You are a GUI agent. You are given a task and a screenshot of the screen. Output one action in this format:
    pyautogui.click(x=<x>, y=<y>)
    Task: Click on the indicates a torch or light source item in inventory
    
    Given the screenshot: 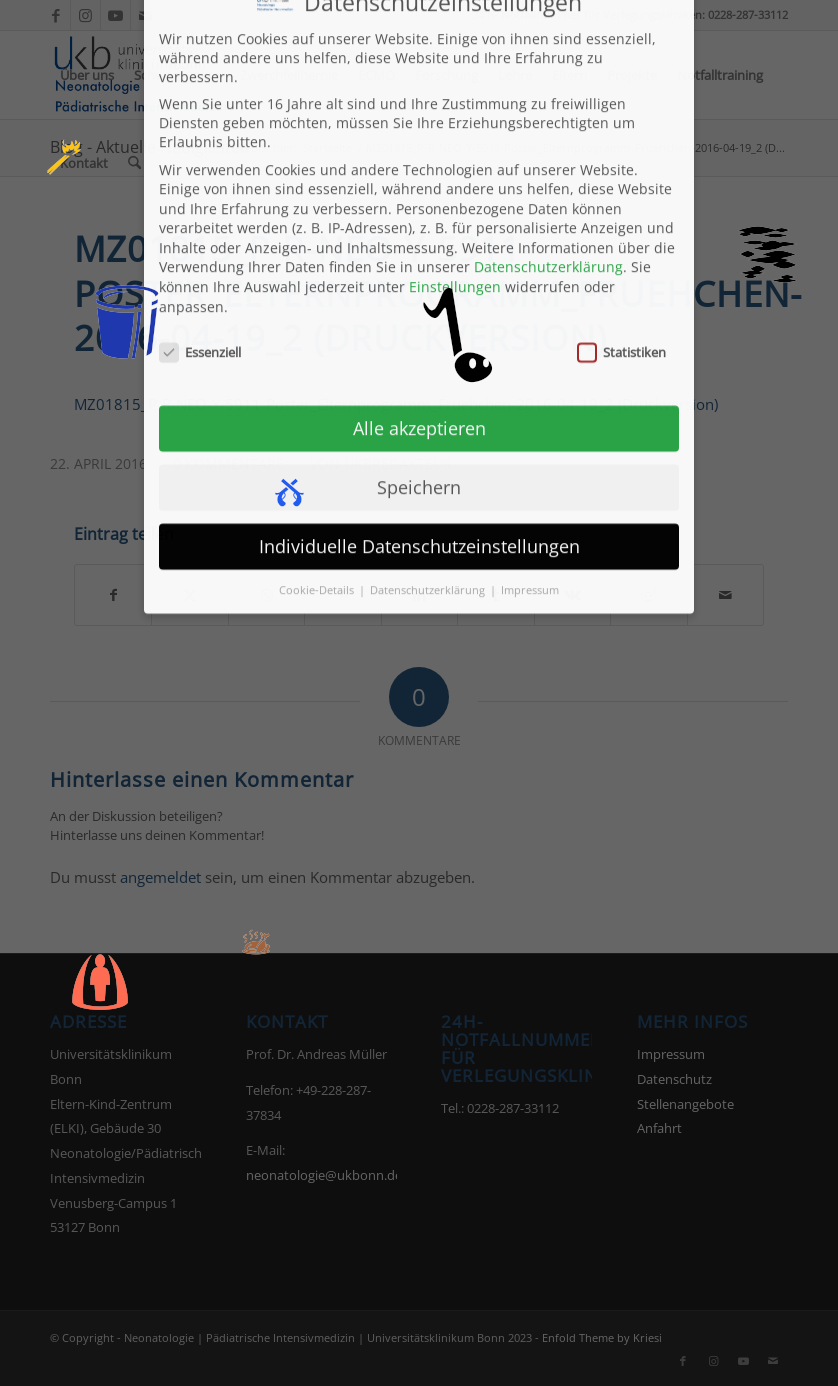 What is the action you would take?
    pyautogui.click(x=64, y=157)
    